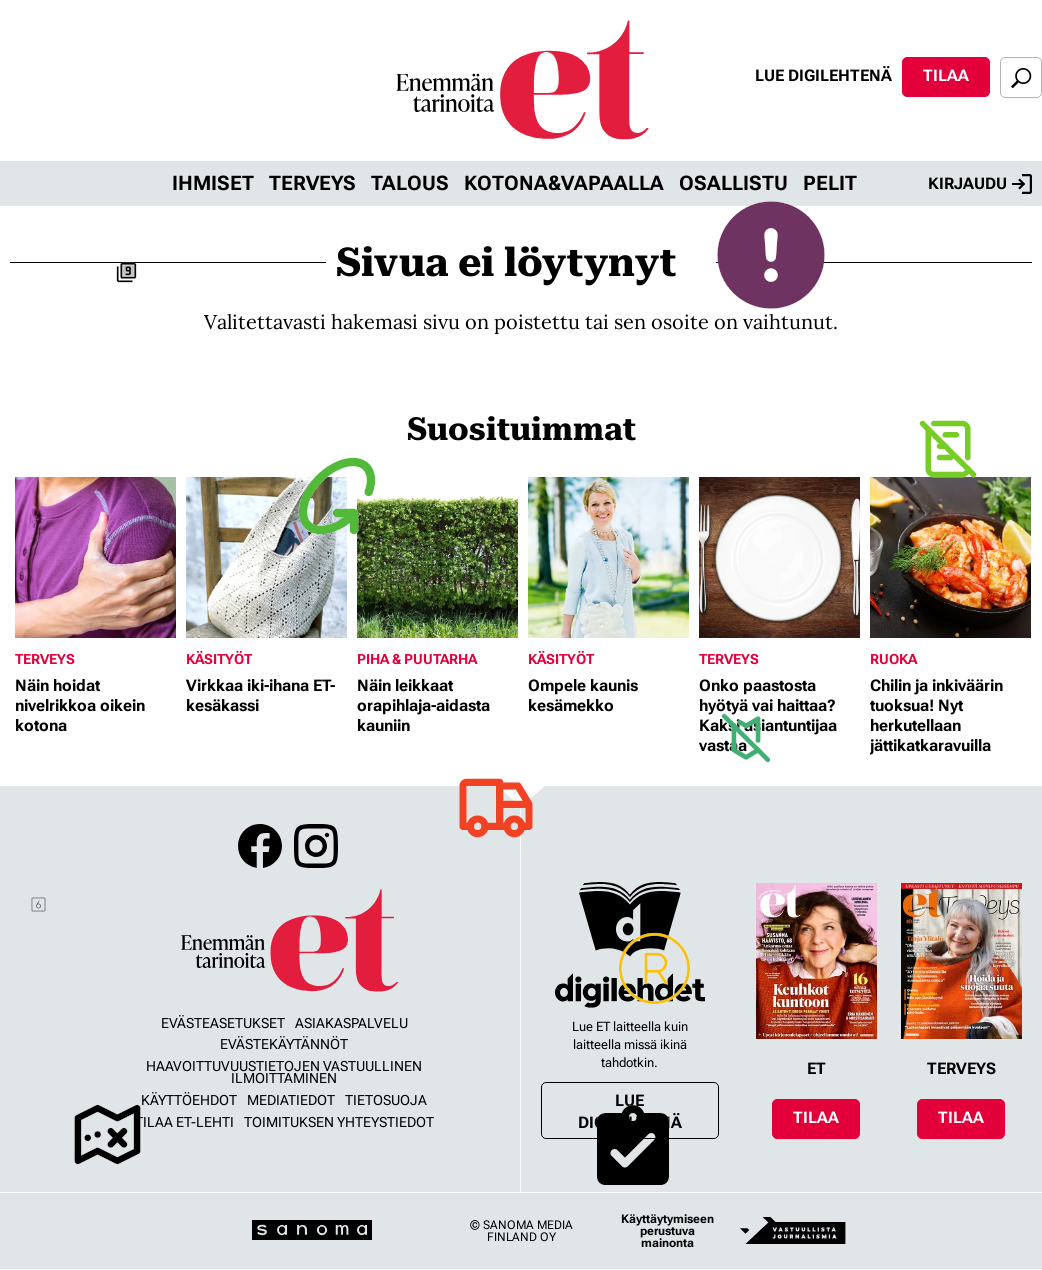  What do you see at coordinates (948, 449) in the screenshot?
I see `notes feature disabled` at bounding box center [948, 449].